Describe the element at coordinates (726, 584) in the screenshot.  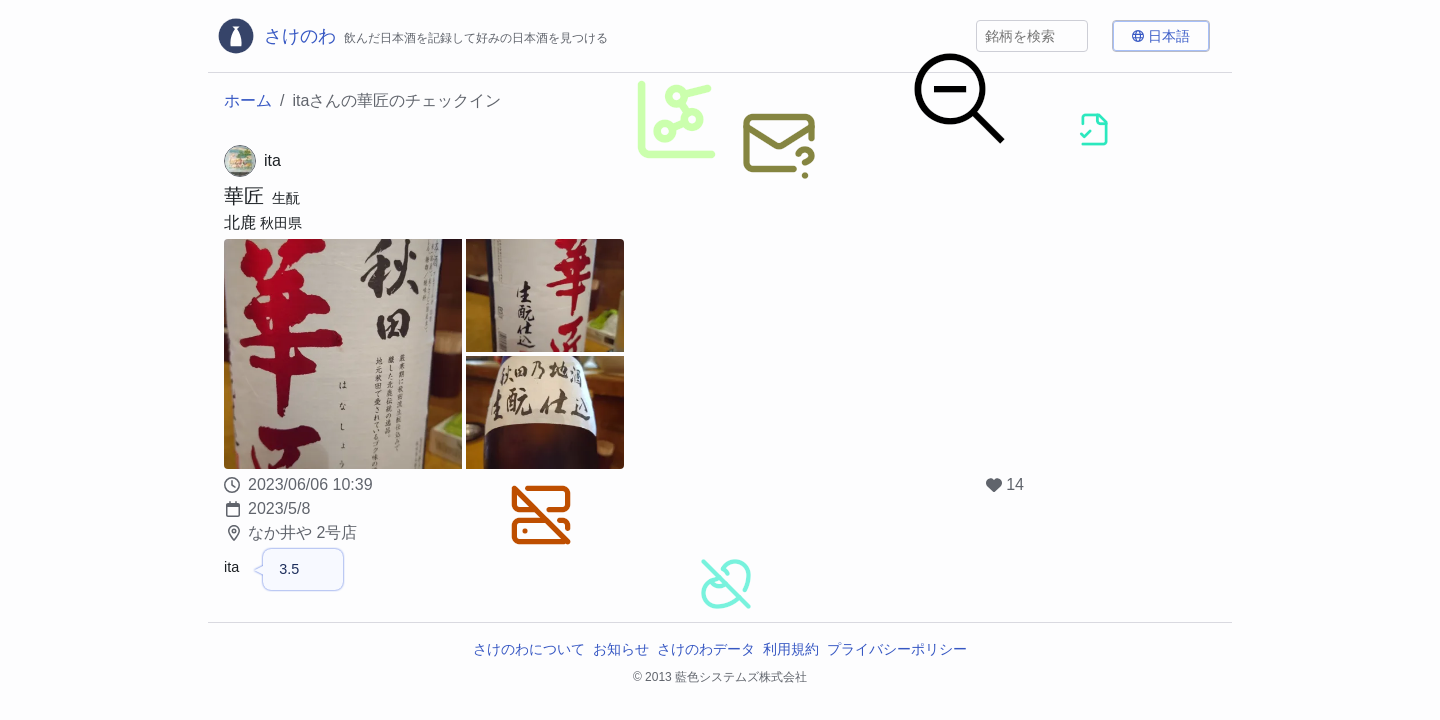
I see `indicates item contains no beans or is bean-free` at that location.